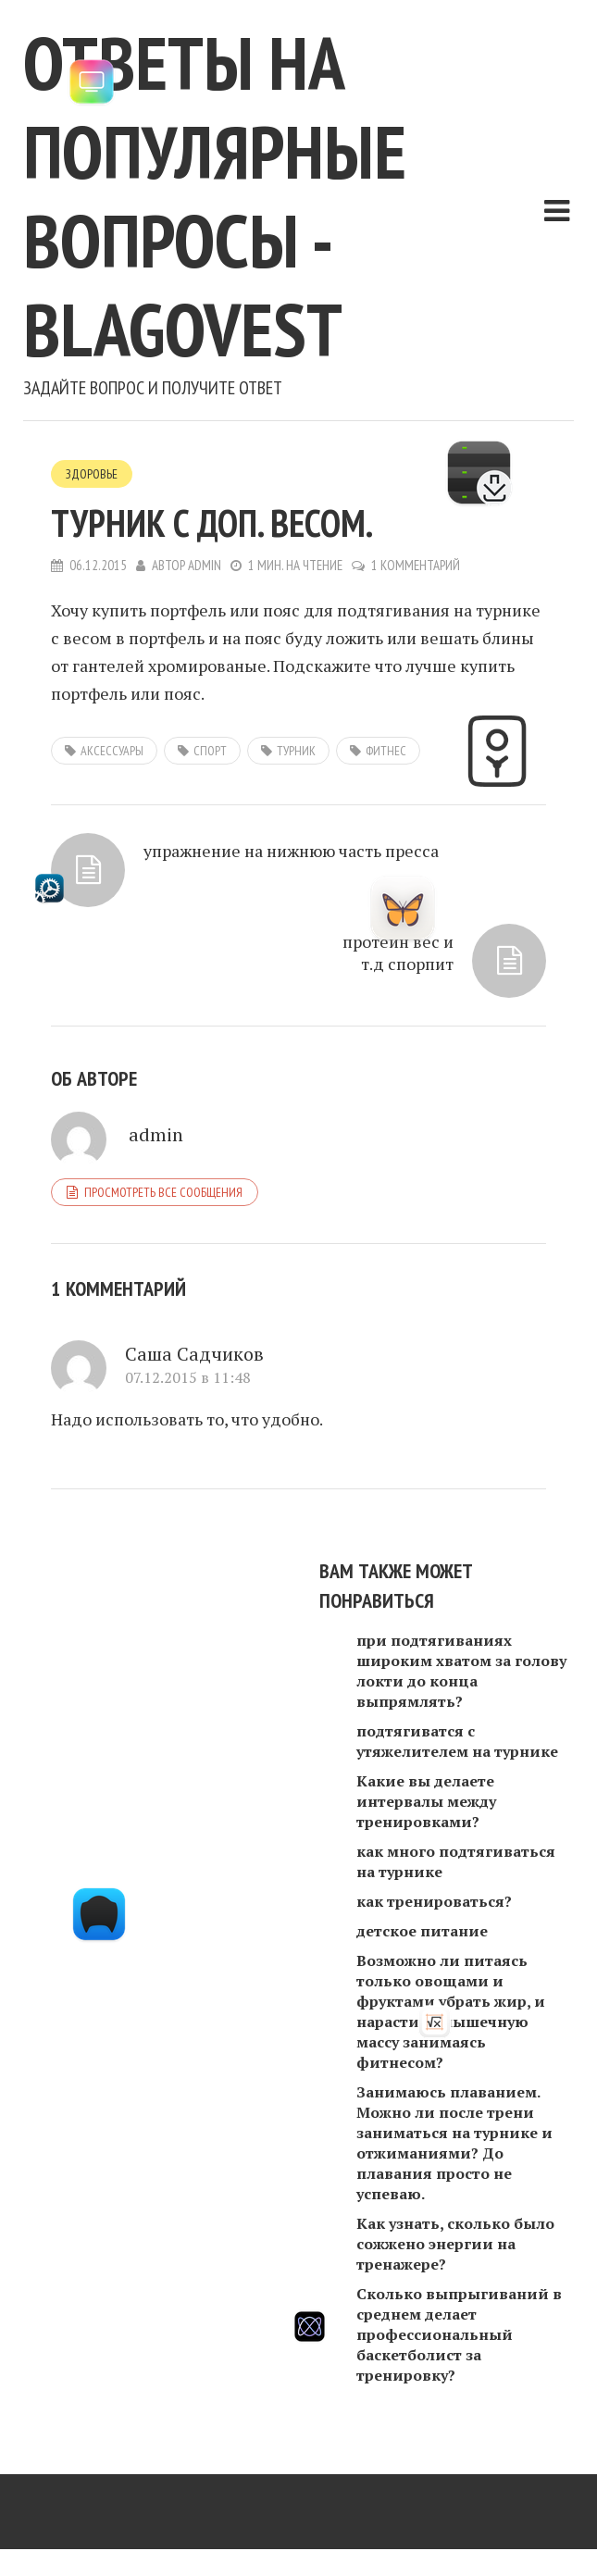 This screenshot has width=597, height=2576. Describe the element at coordinates (49, 888) in the screenshot. I see `open Steam client settings` at that location.